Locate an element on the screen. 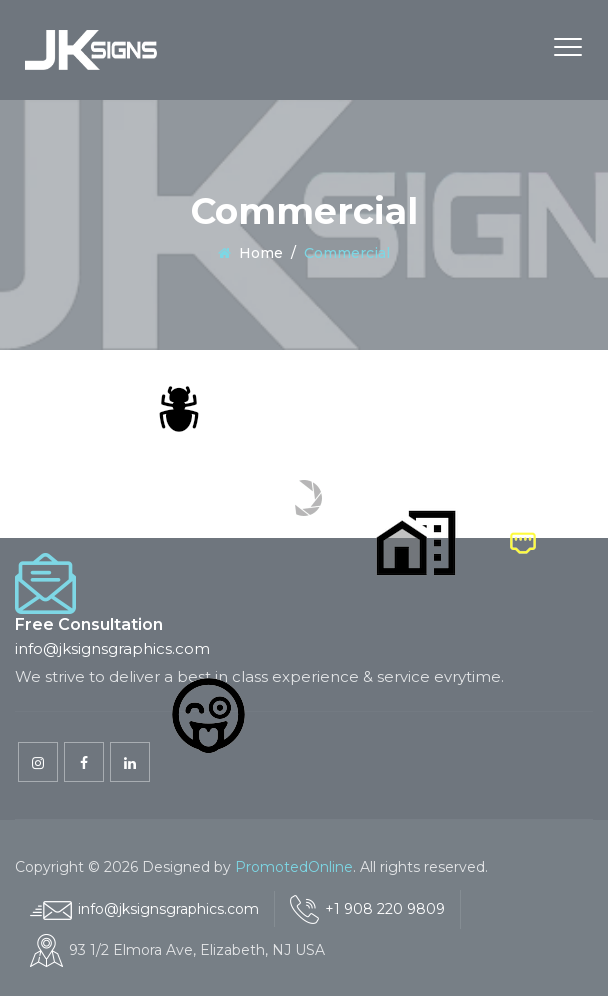 The height and width of the screenshot is (996, 608). report a bug or issue is located at coordinates (179, 409).